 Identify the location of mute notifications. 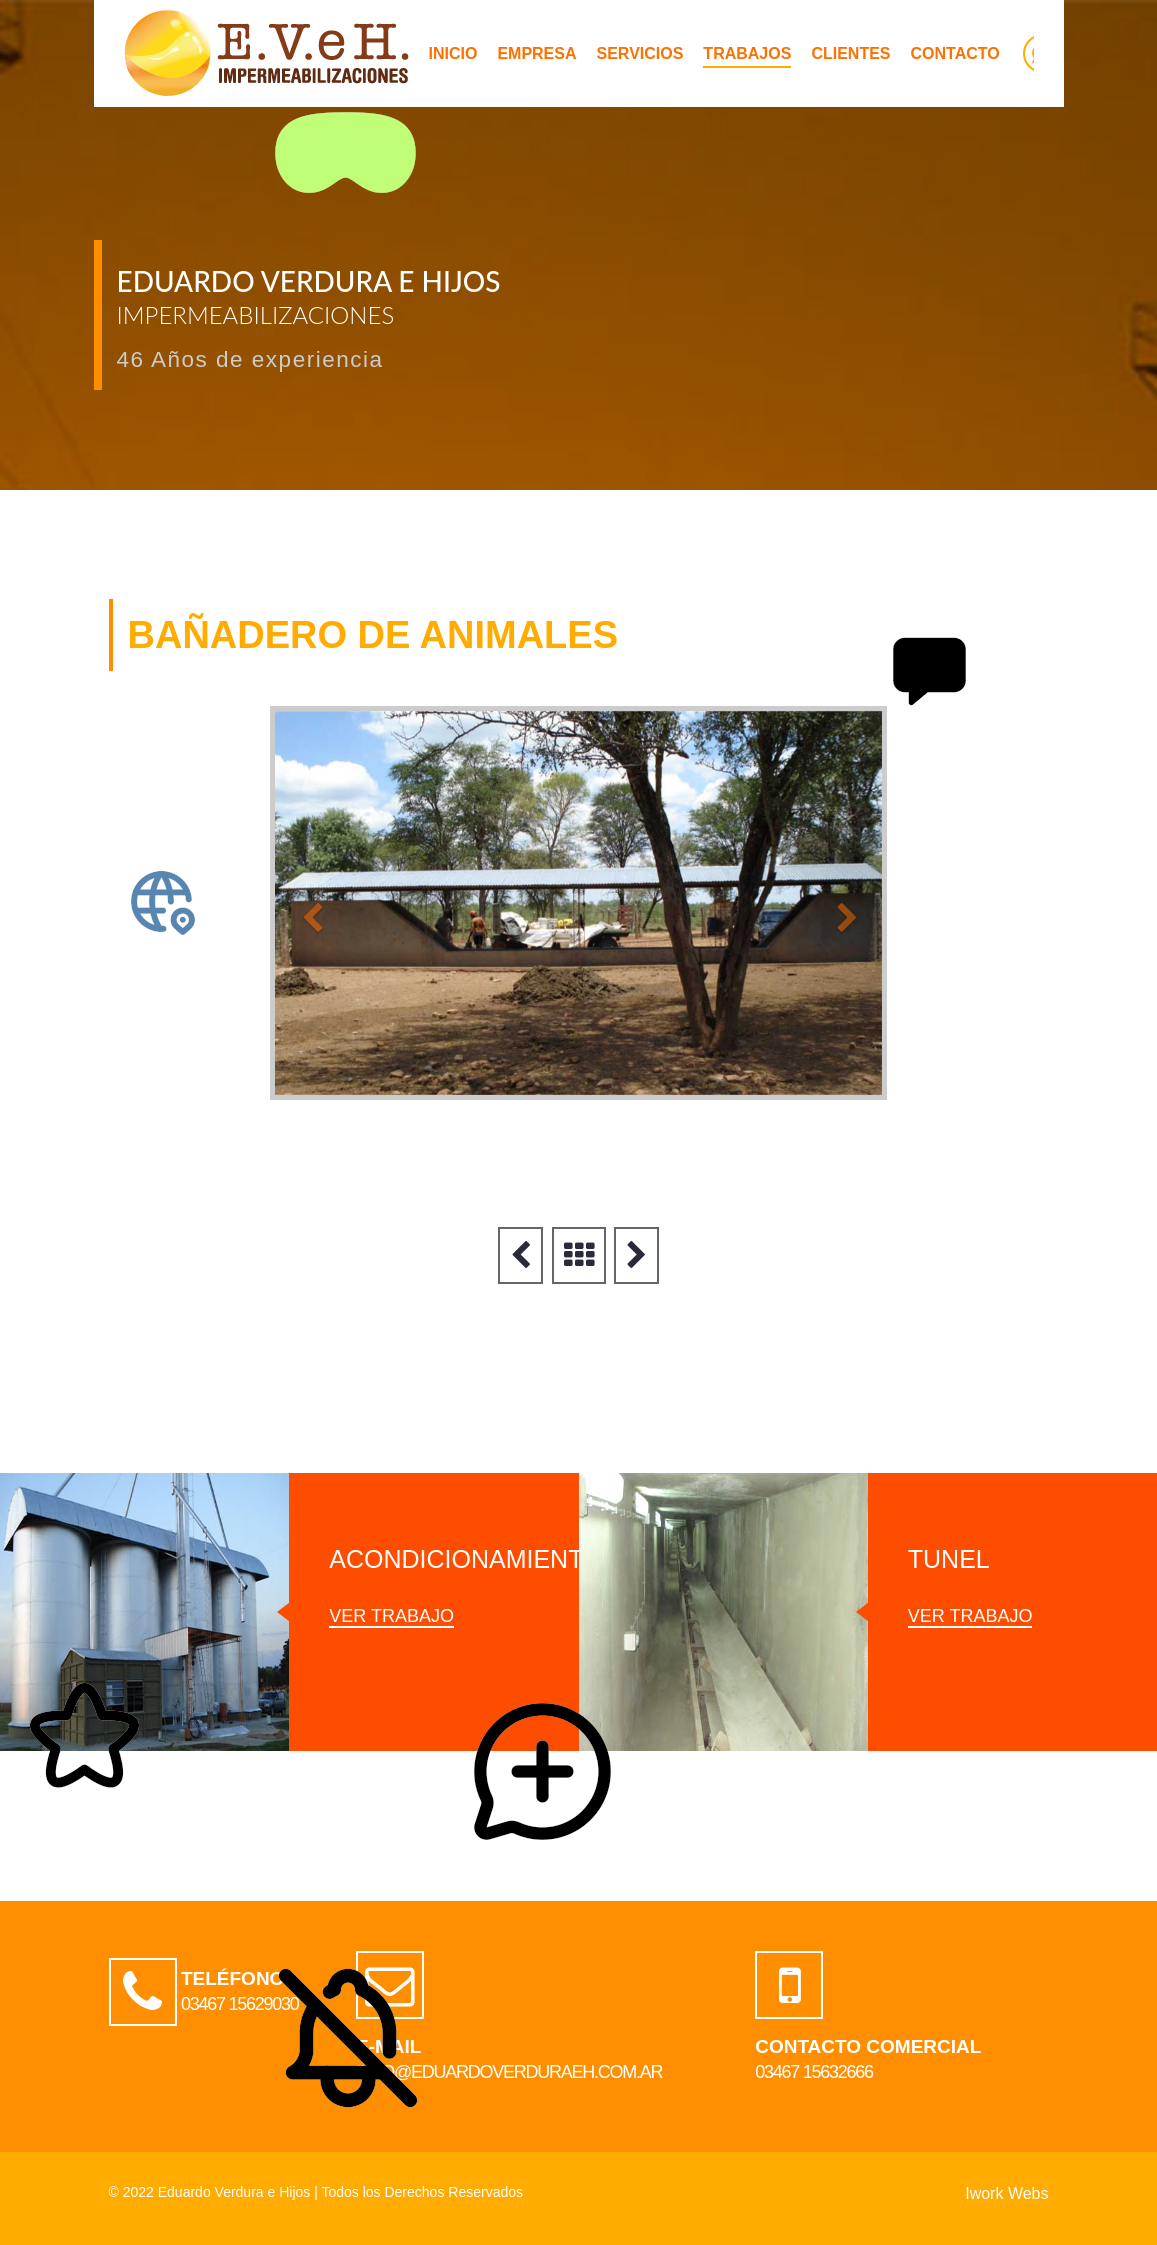
(348, 2038).